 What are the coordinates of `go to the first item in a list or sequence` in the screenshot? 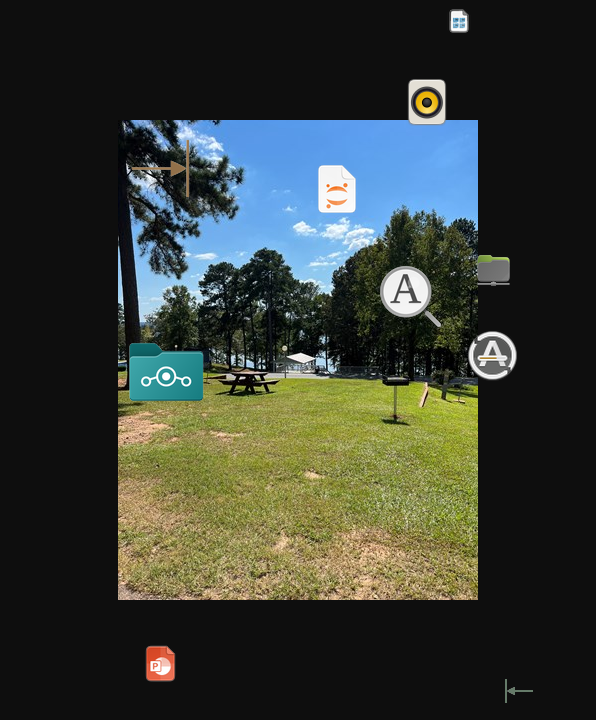 It's located at (519, 691).